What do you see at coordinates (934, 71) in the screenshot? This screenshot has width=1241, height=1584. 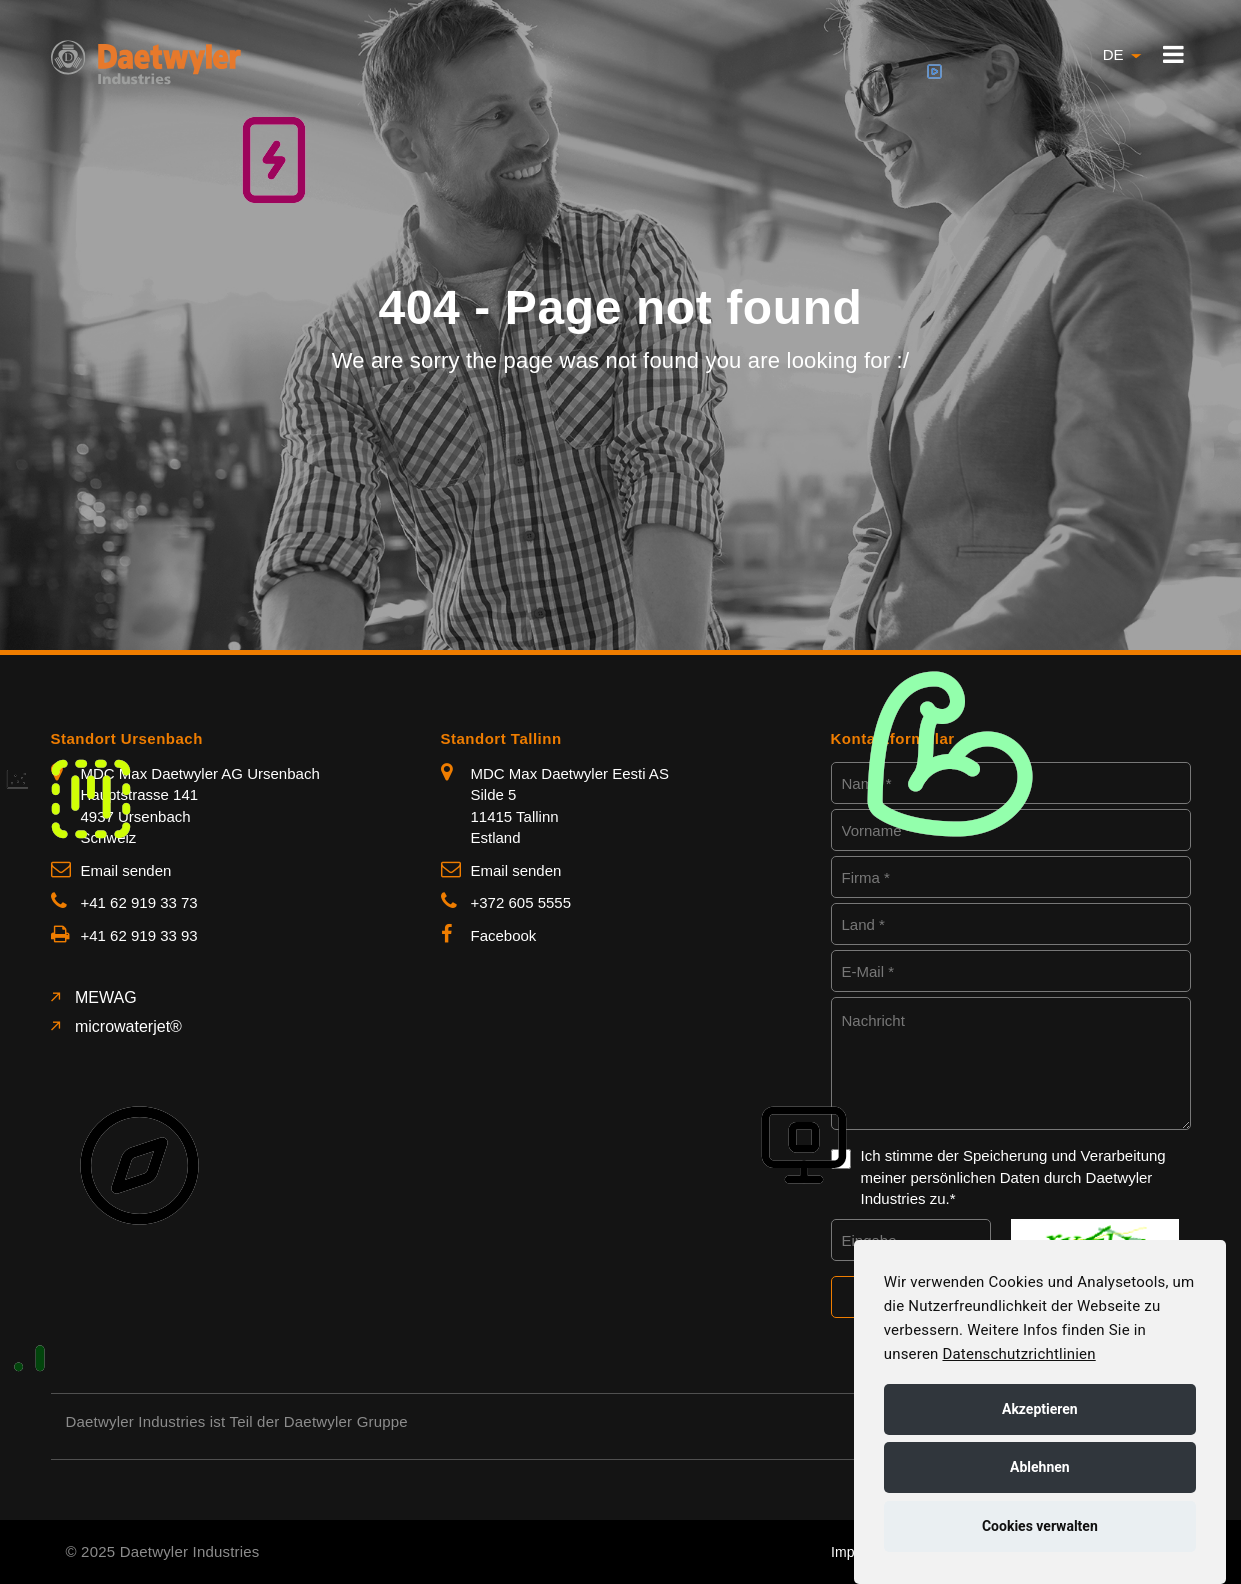 I see `play video or media content` at bounding box center [934, 71].